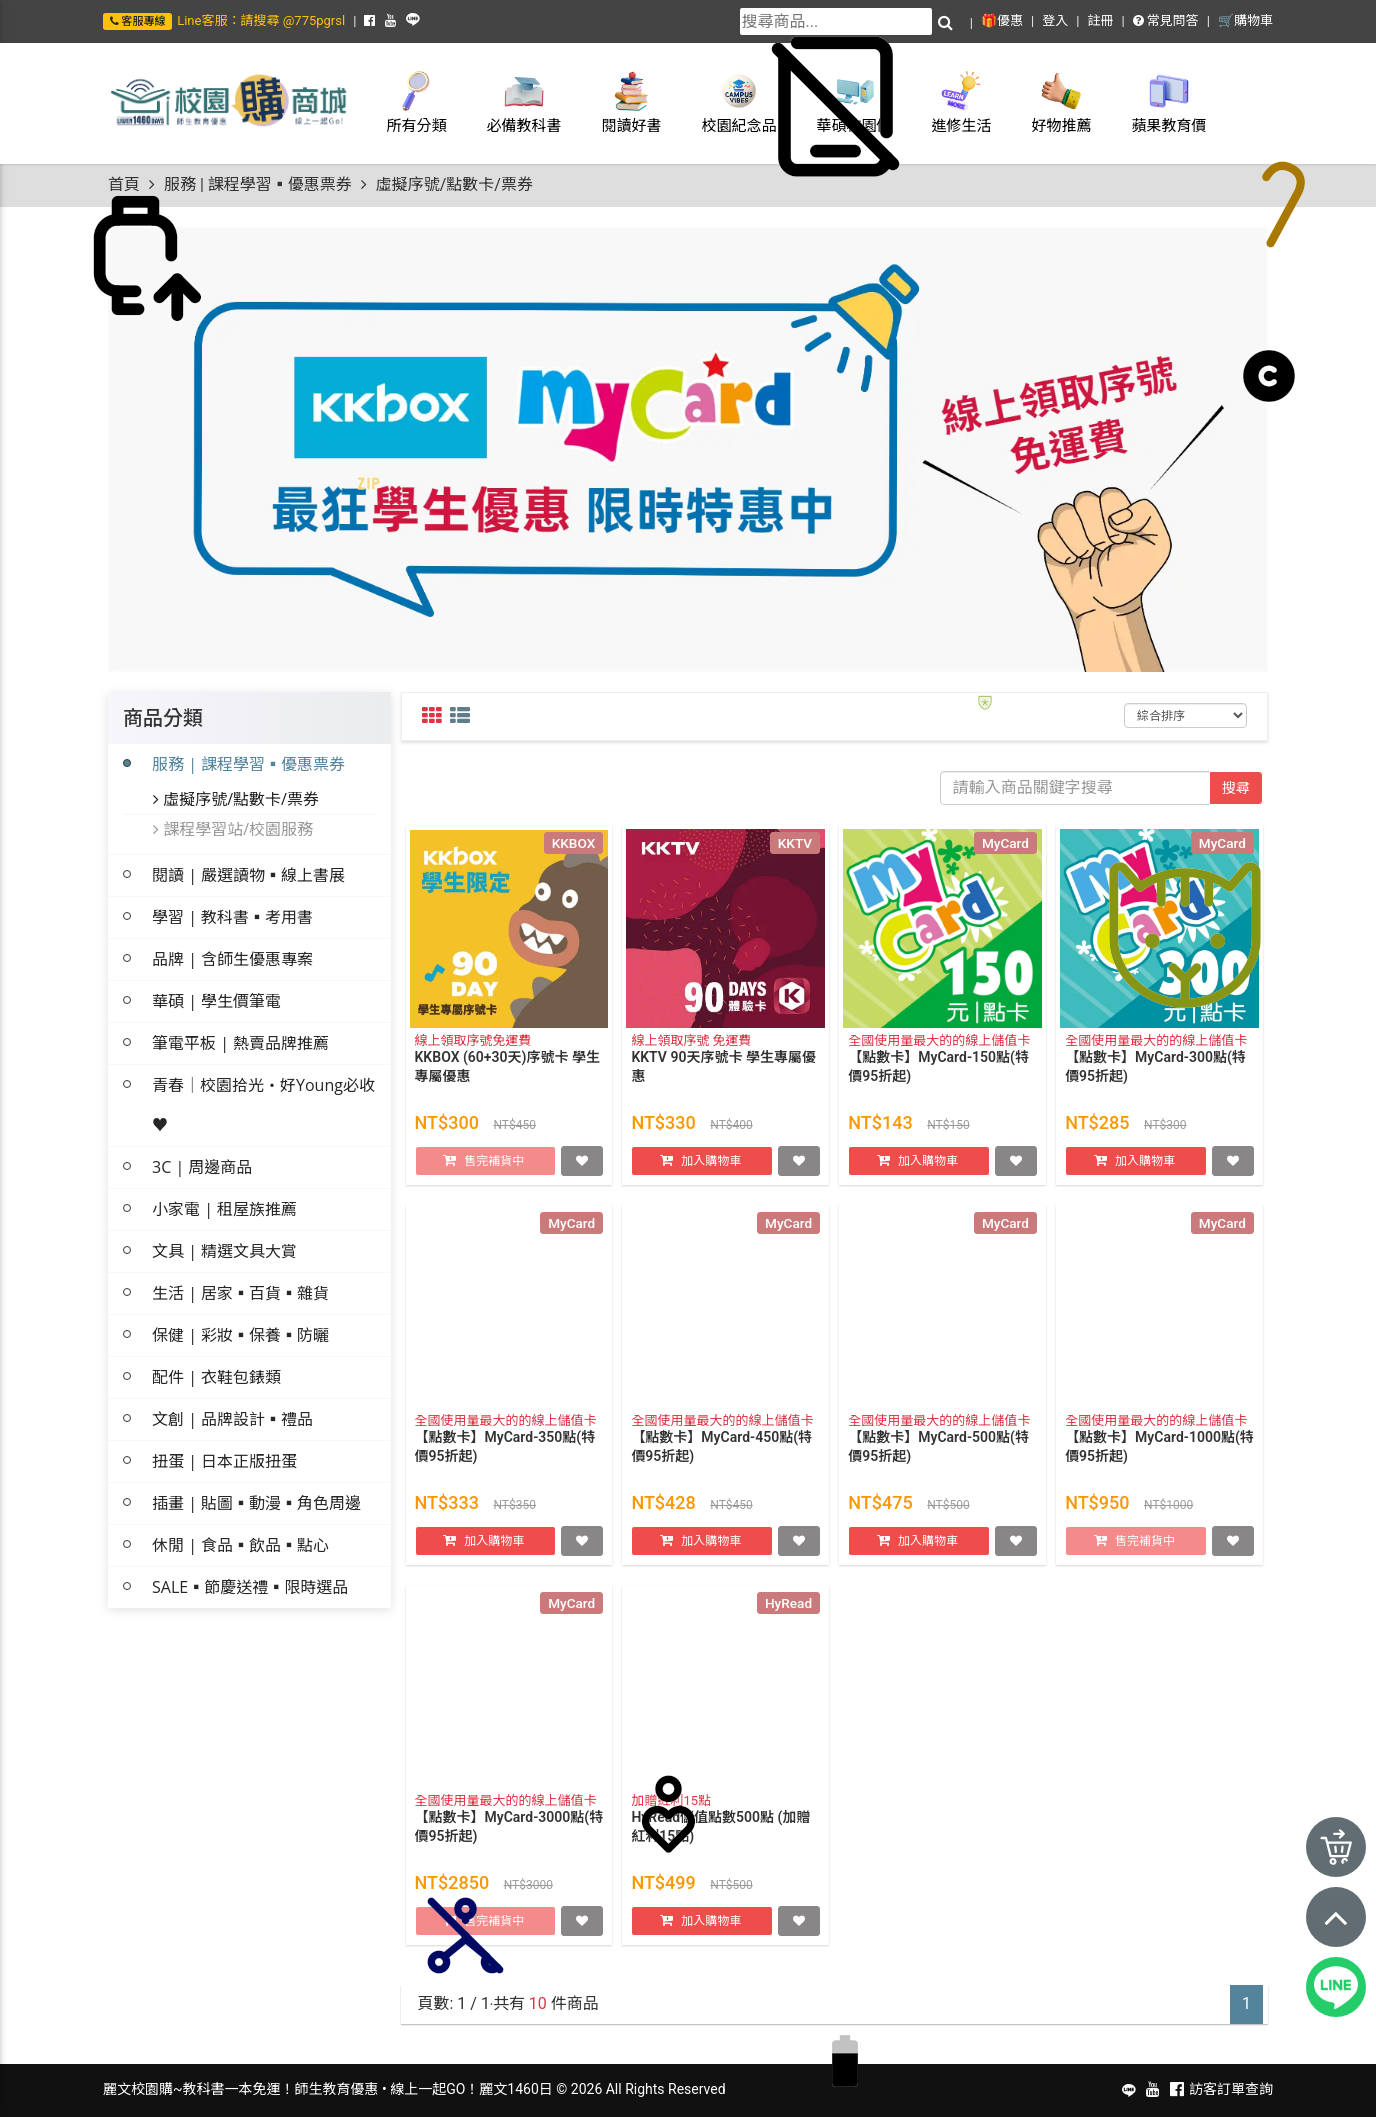  I want to click on disable hierarchical view, so click(465, 1935).